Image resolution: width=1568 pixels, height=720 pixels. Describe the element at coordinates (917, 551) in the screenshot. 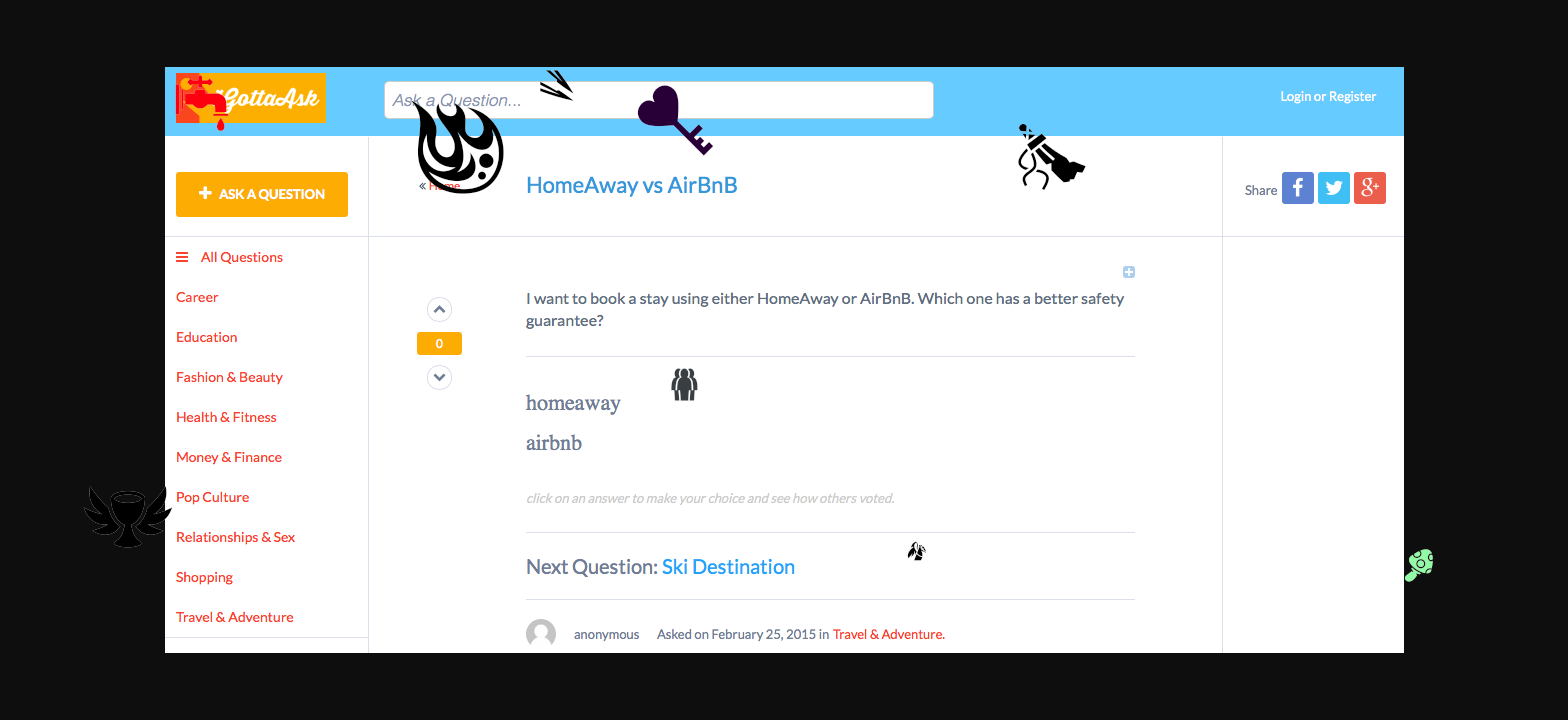

I see `select a ranger or mounted character class` at that location.